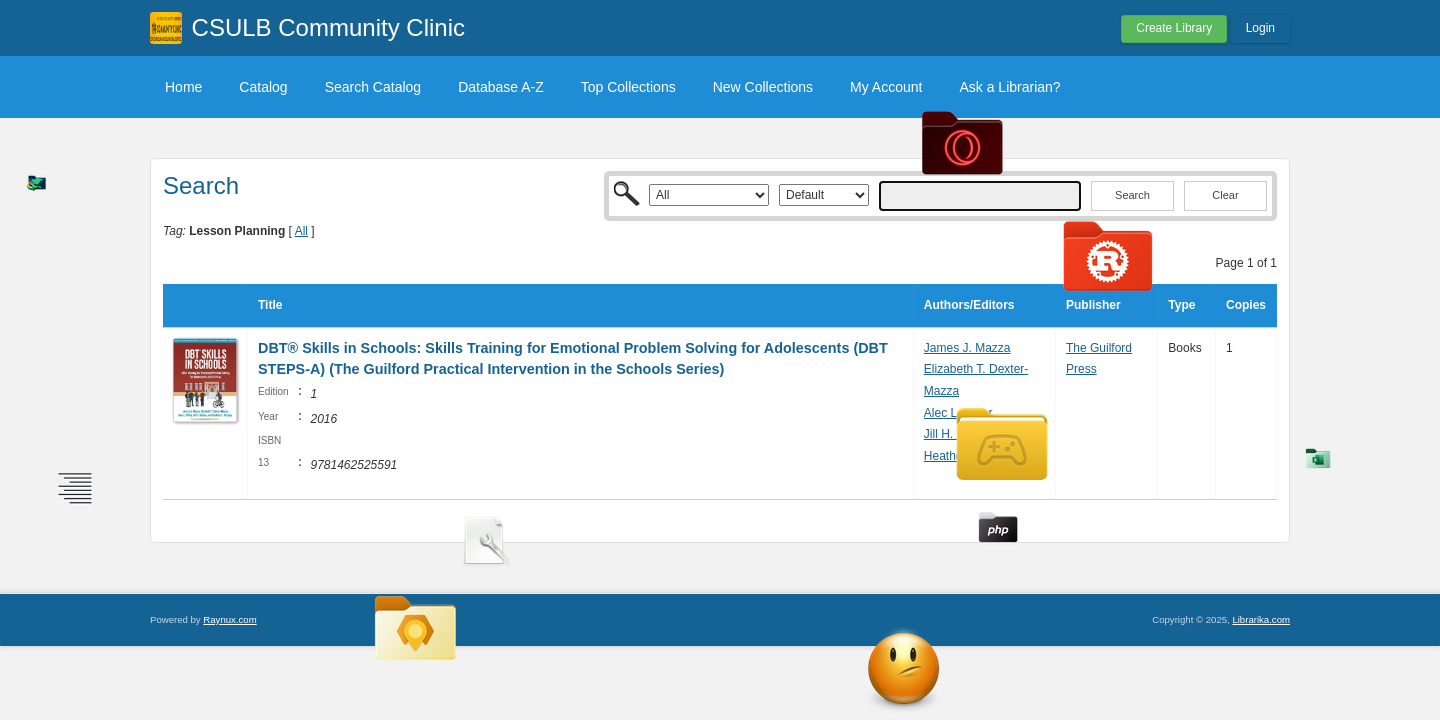 Image resolution: width=1440 pixels, height=720 pixels. I want to click on indicates uncertainty or hesitation about an action, so click(904, 672).